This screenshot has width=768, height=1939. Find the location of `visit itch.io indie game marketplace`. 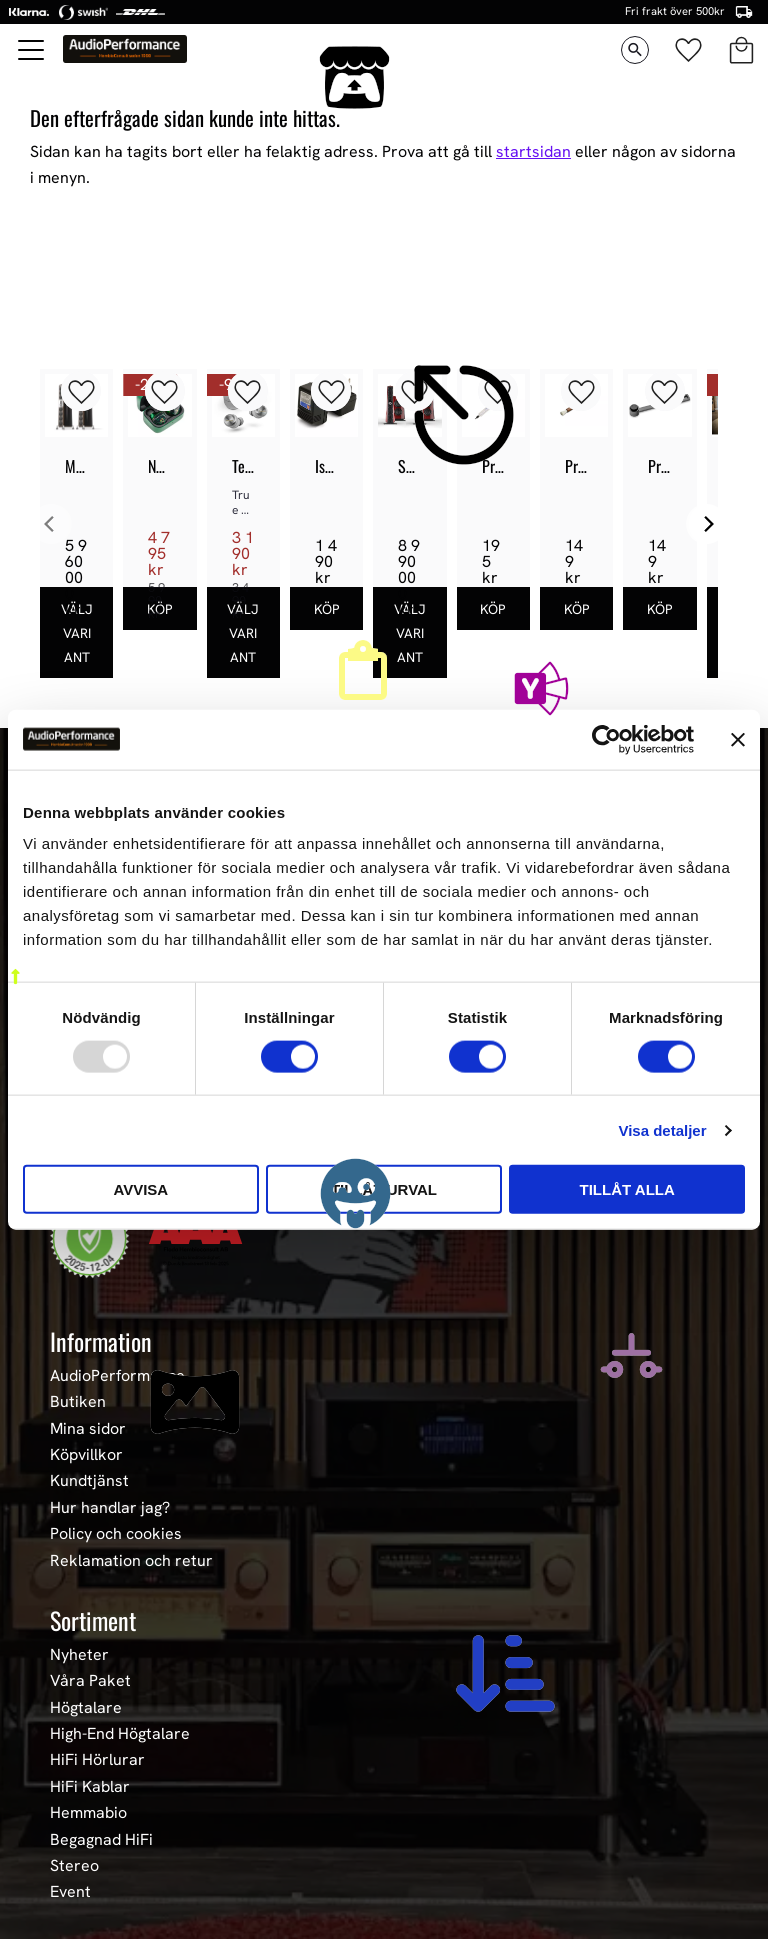

visit itch.io indie game marketplace is located at coordinates (354, 77).